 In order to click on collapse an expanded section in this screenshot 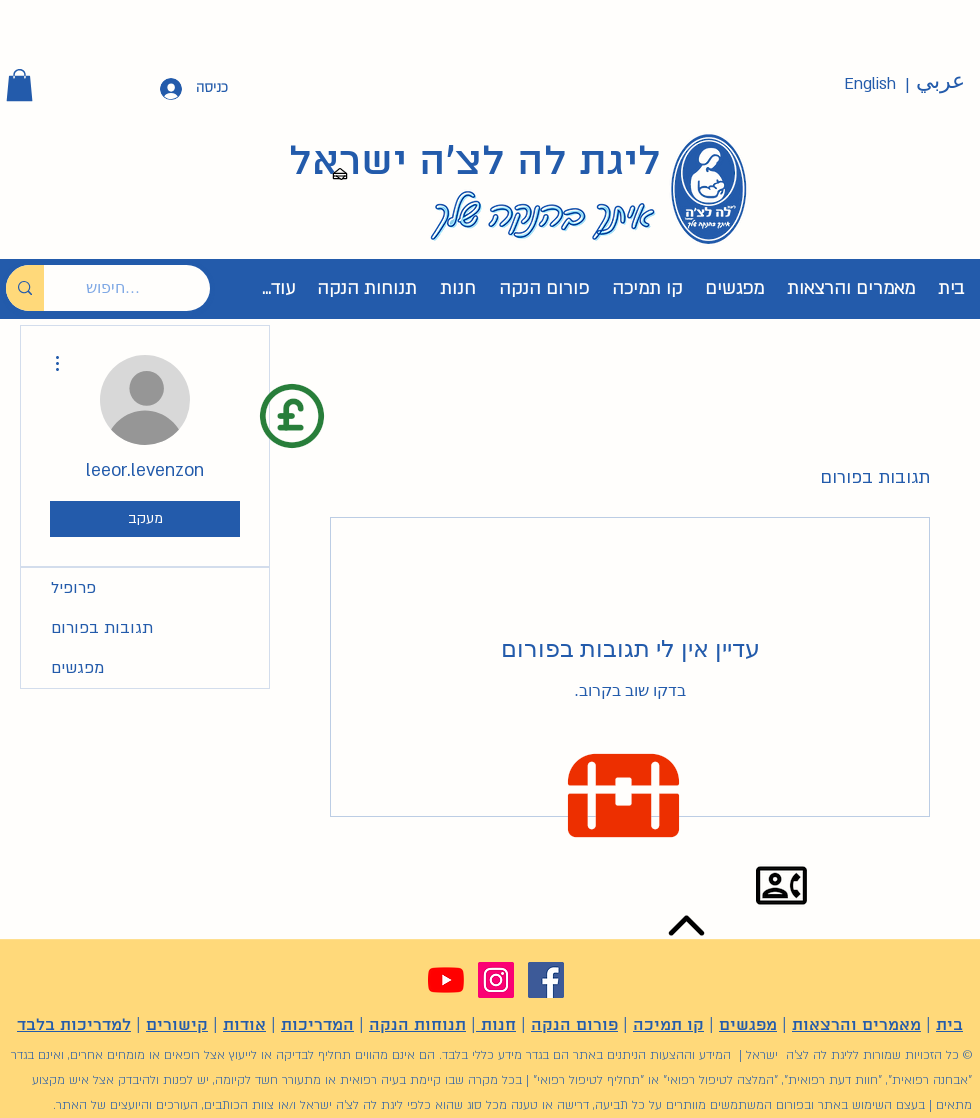, I will do `click(686, 925)`.